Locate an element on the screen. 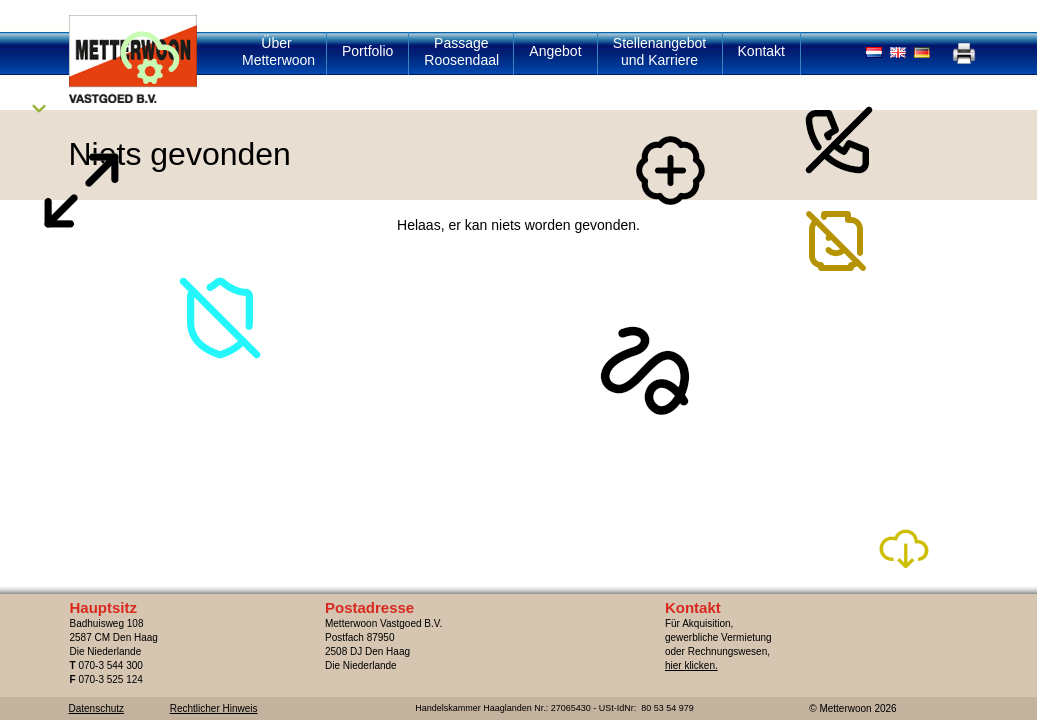 The height and width of the screenshot is (720, 1037). access cloud service settings is located at coordinates (150, 58).